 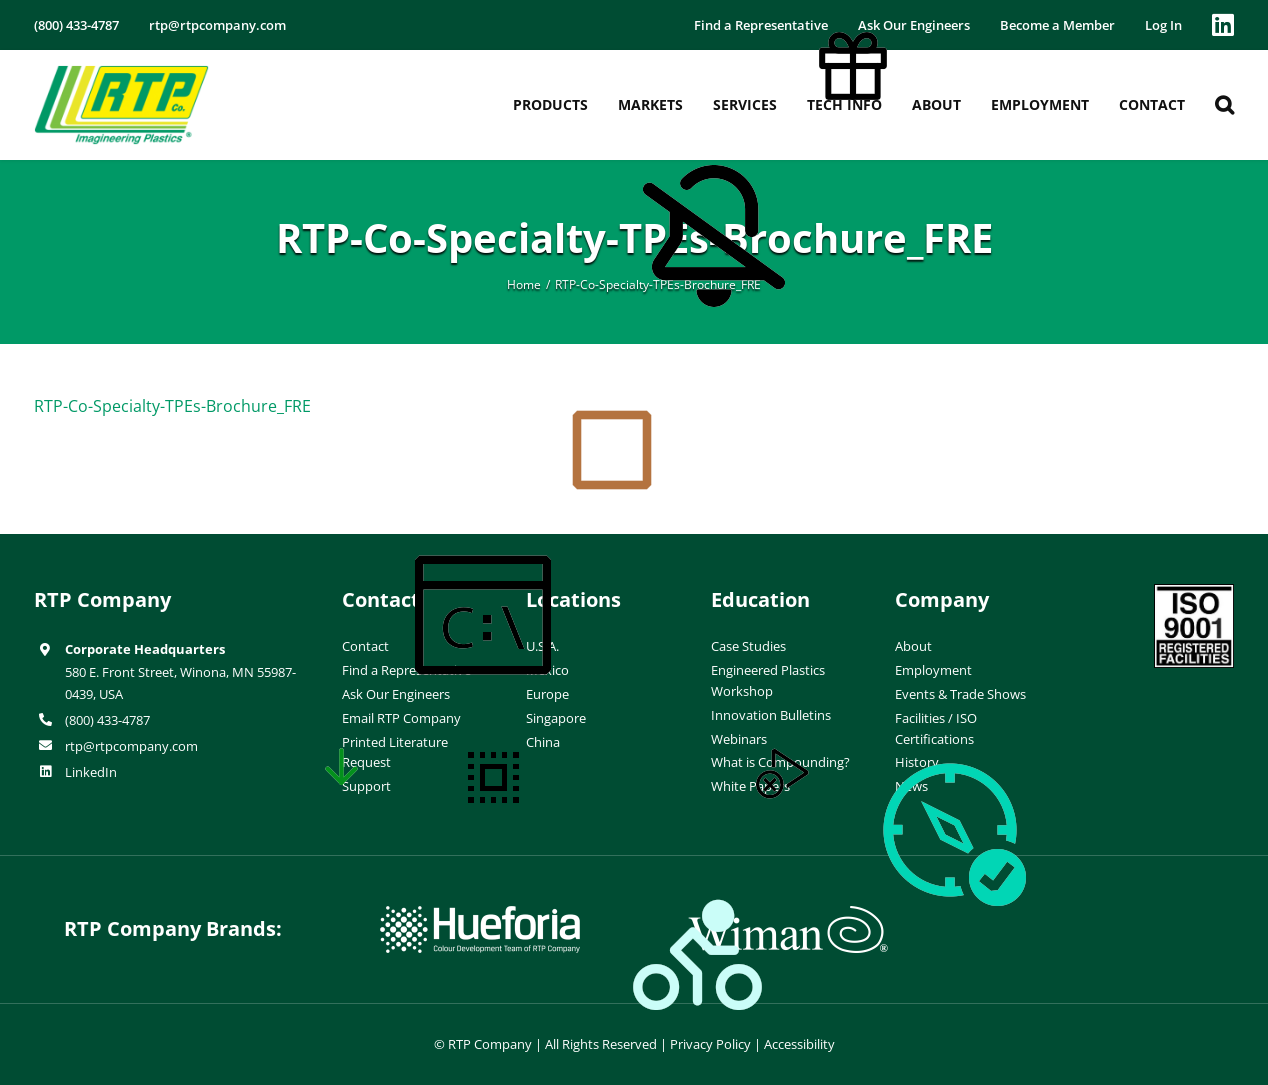 I want to click on stop or halt a running process, so click(x=612, y=450).